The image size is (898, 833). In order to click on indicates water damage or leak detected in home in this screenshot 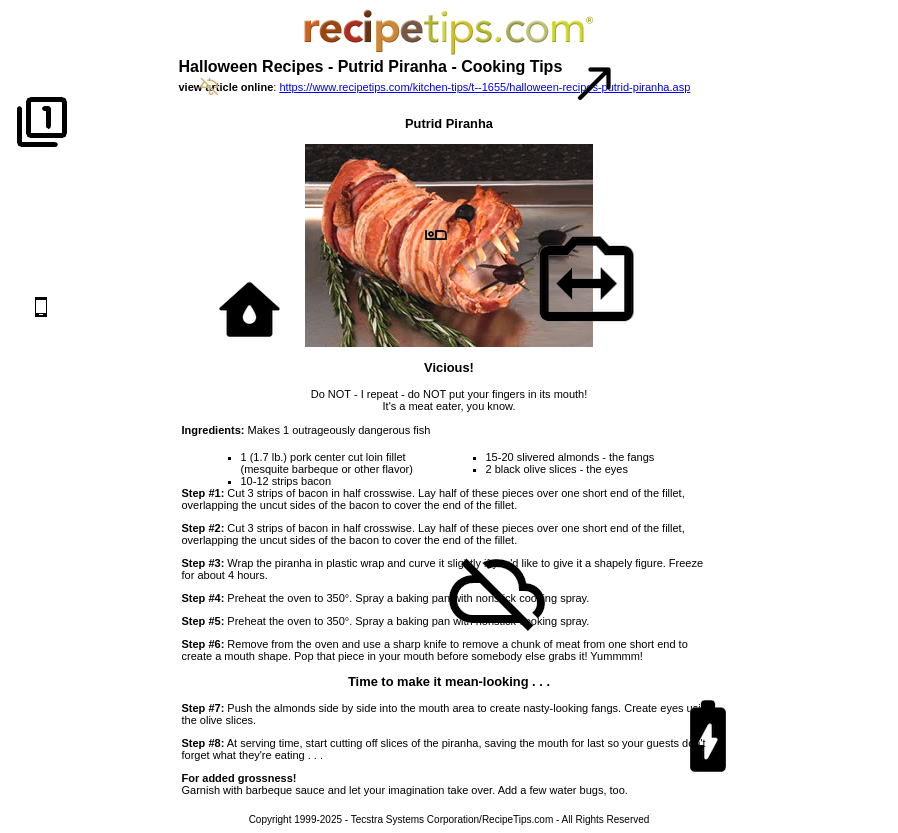, I will do `click(249, 310)`.